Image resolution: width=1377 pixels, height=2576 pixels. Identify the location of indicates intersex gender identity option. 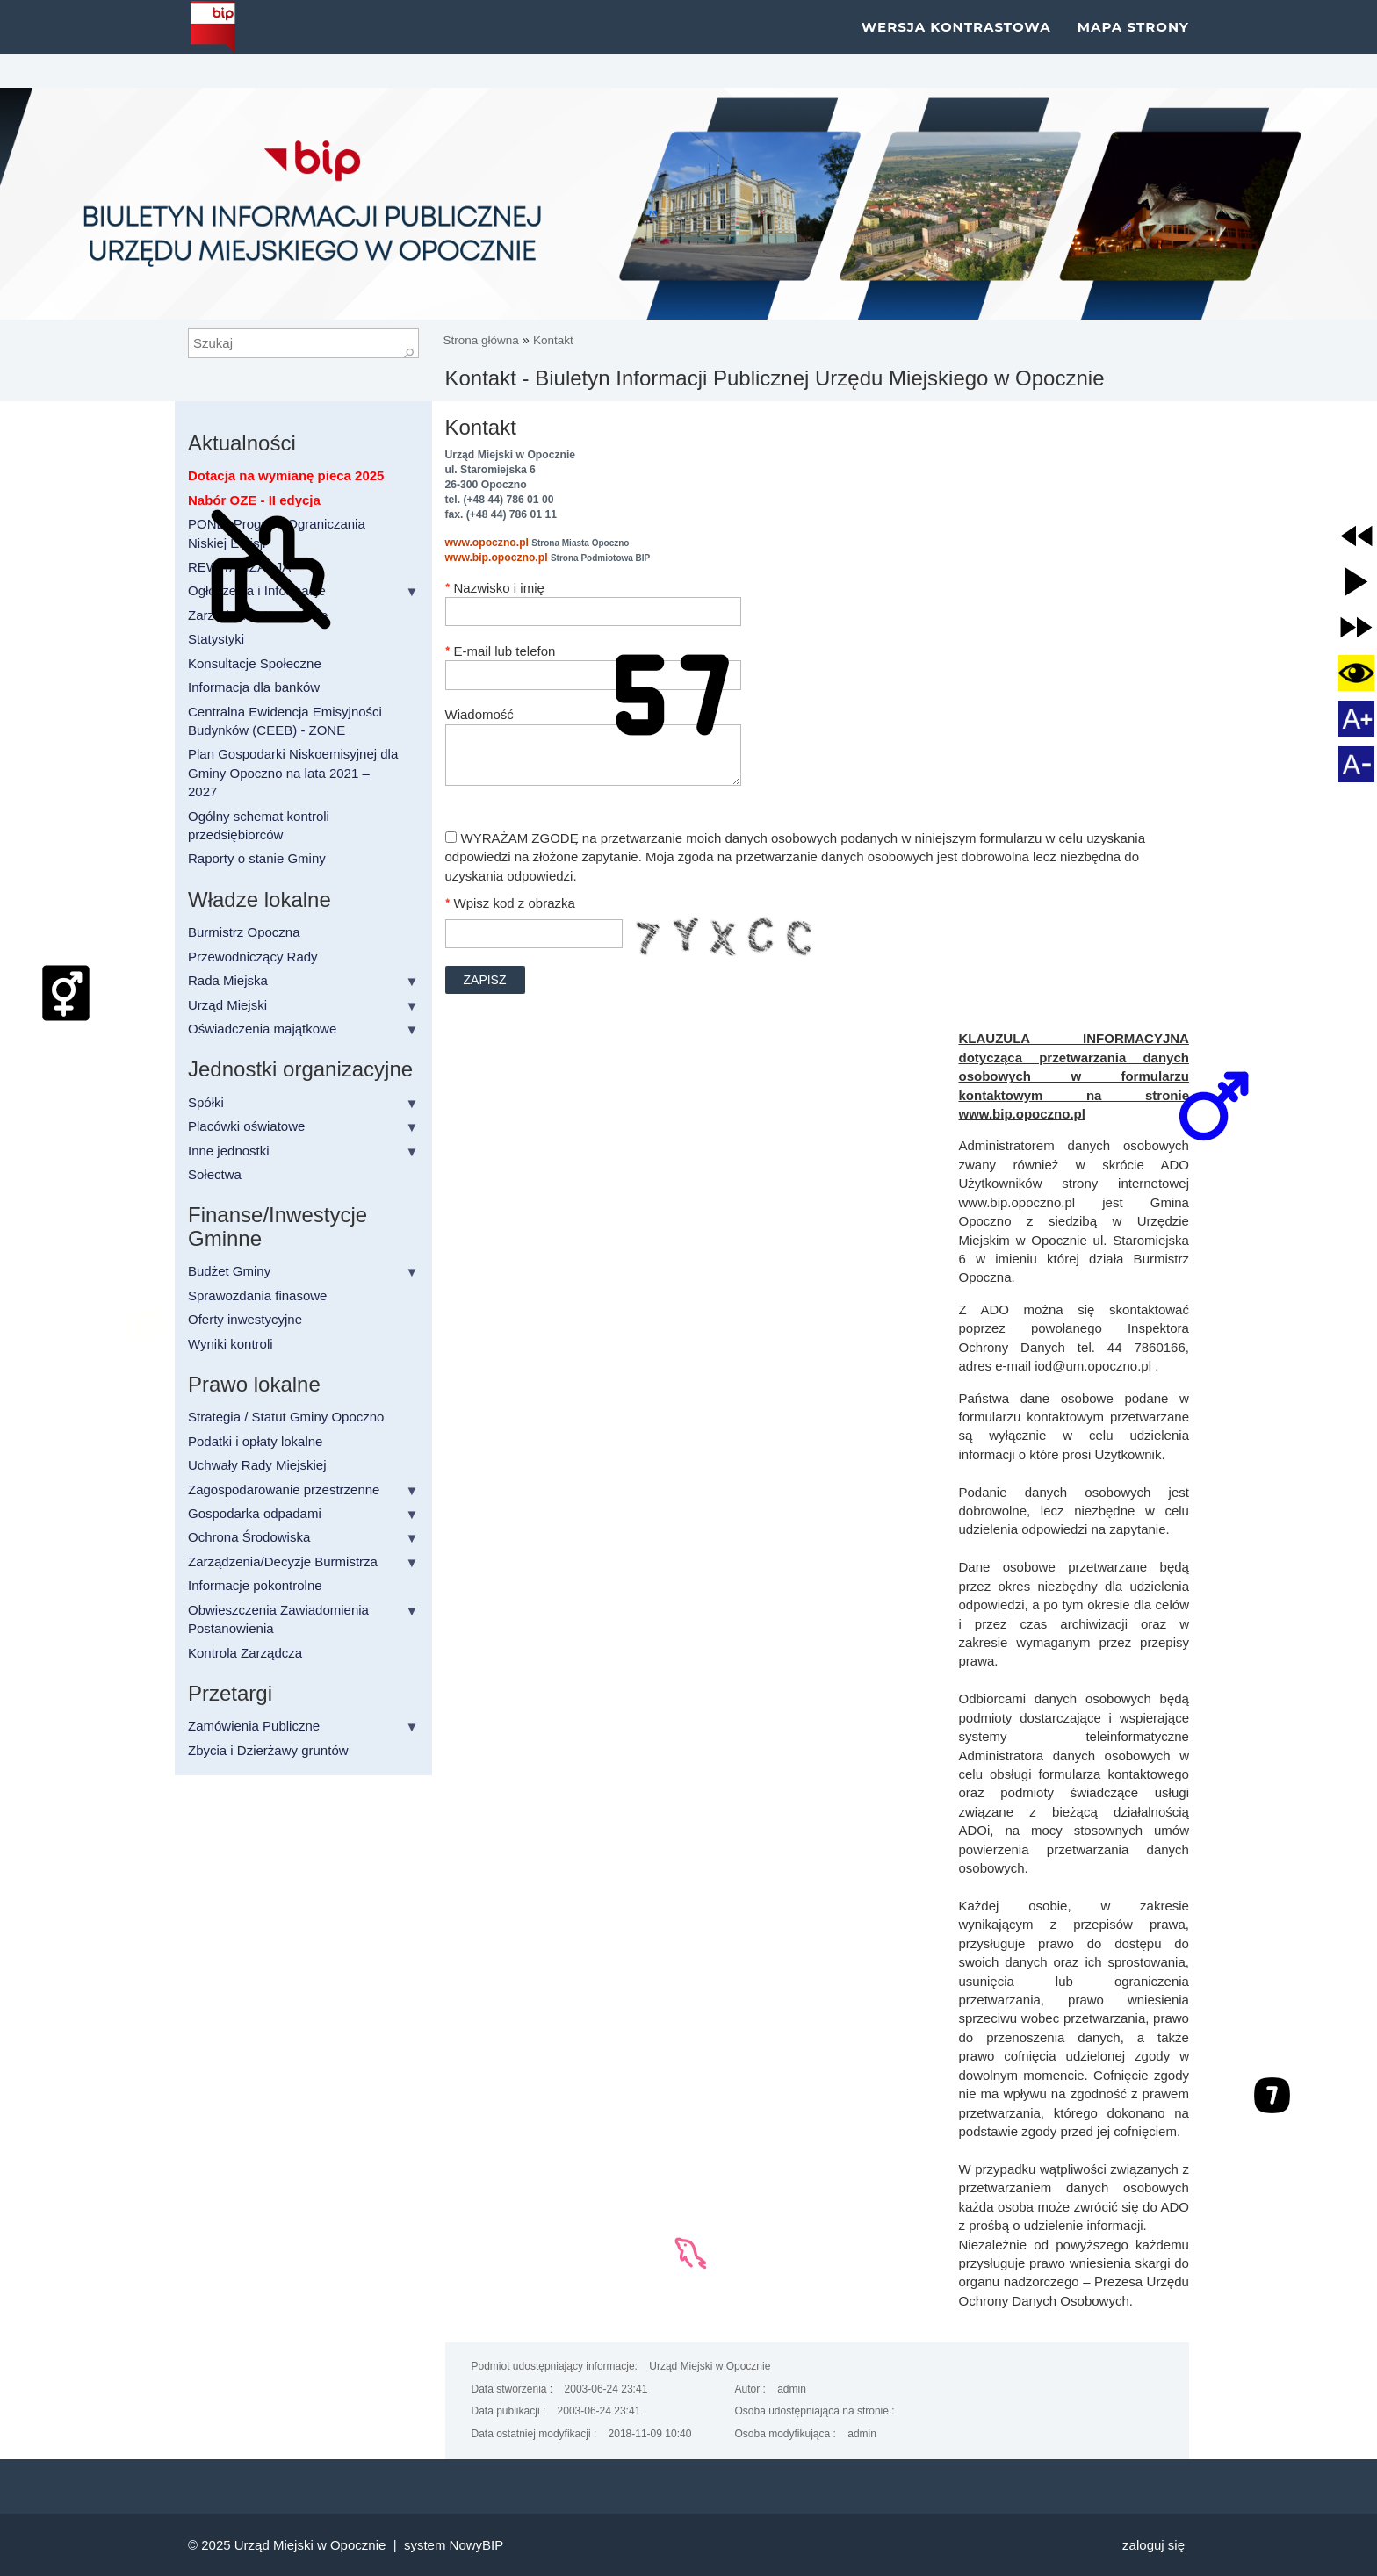
(66, 993).